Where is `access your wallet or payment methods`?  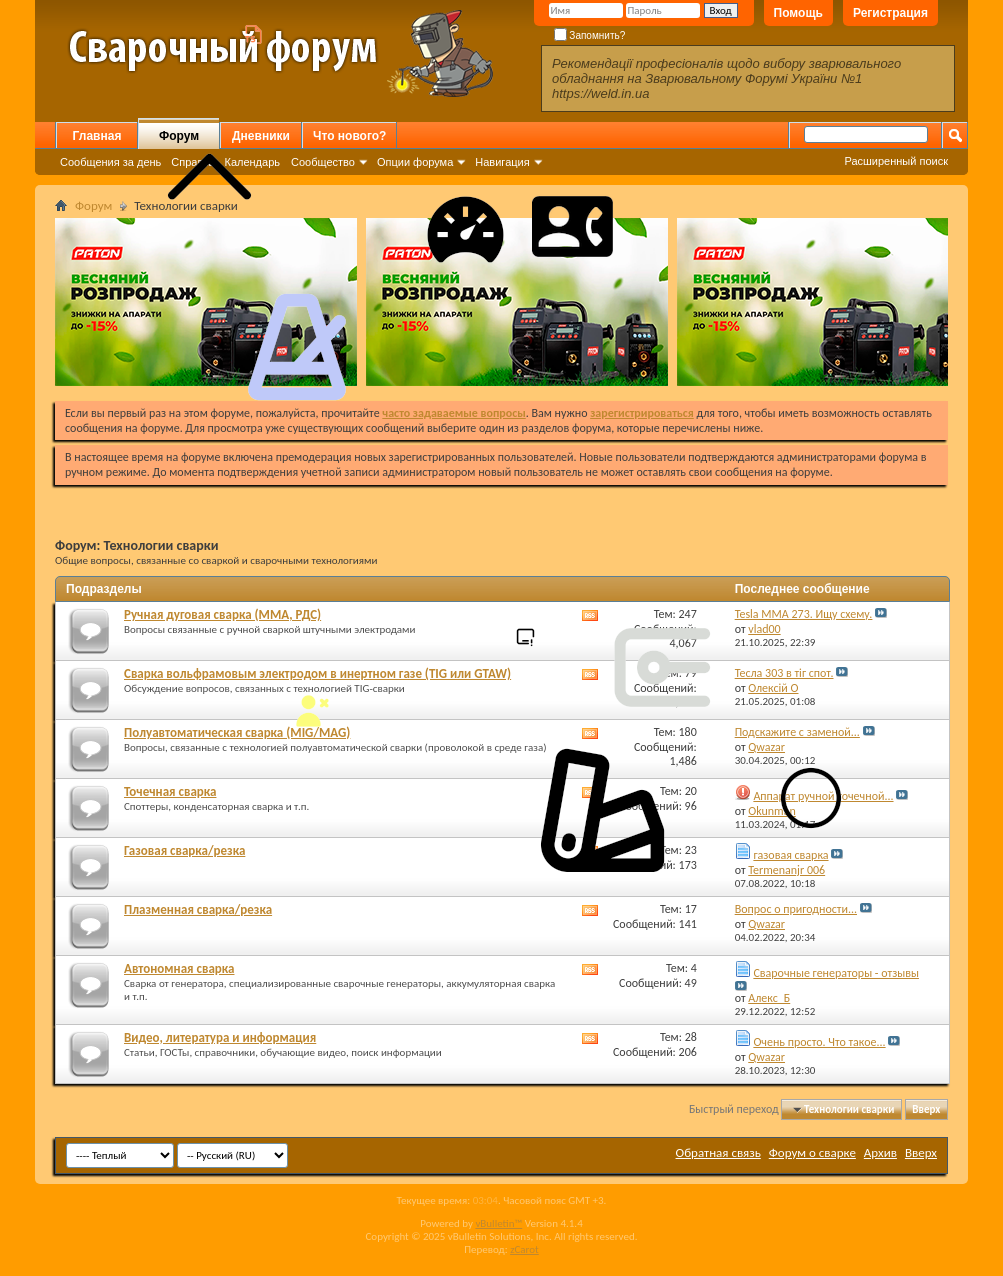 access your wallet or payment methods is located at coordinates (659, 667).